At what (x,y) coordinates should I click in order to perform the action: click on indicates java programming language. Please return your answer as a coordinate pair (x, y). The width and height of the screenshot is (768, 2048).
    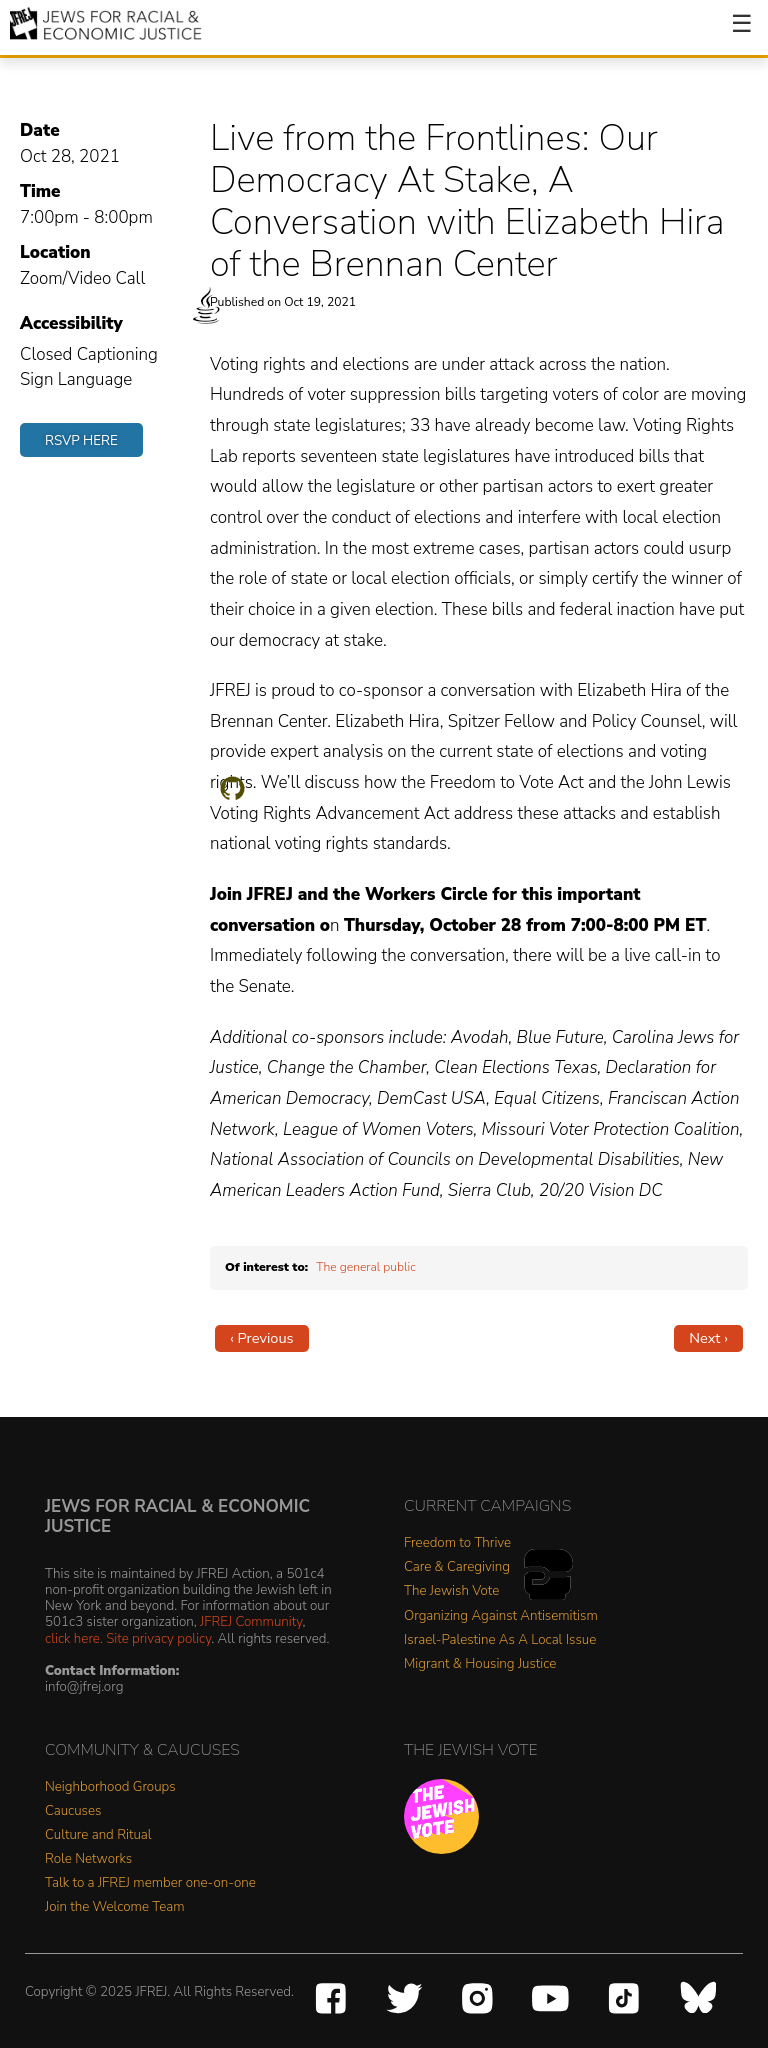
    Looking at the image, I should click on (207, 307).